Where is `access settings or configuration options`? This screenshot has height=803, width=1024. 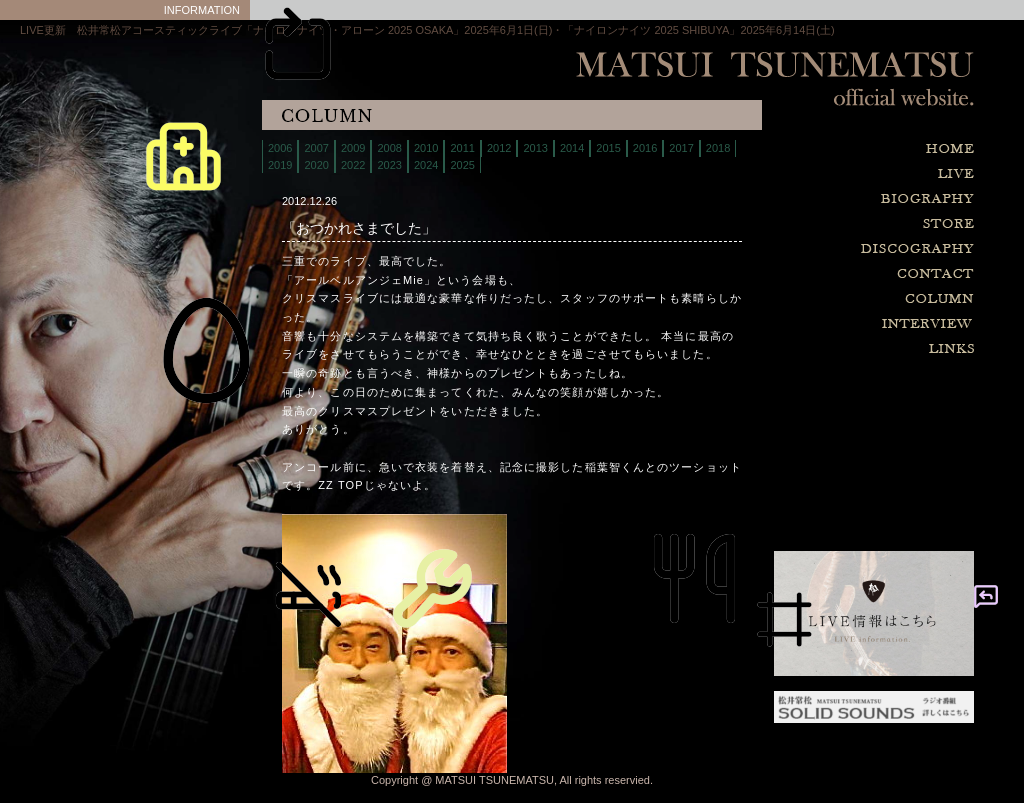 access settings or configuration options is located at coordinates (432, 588).